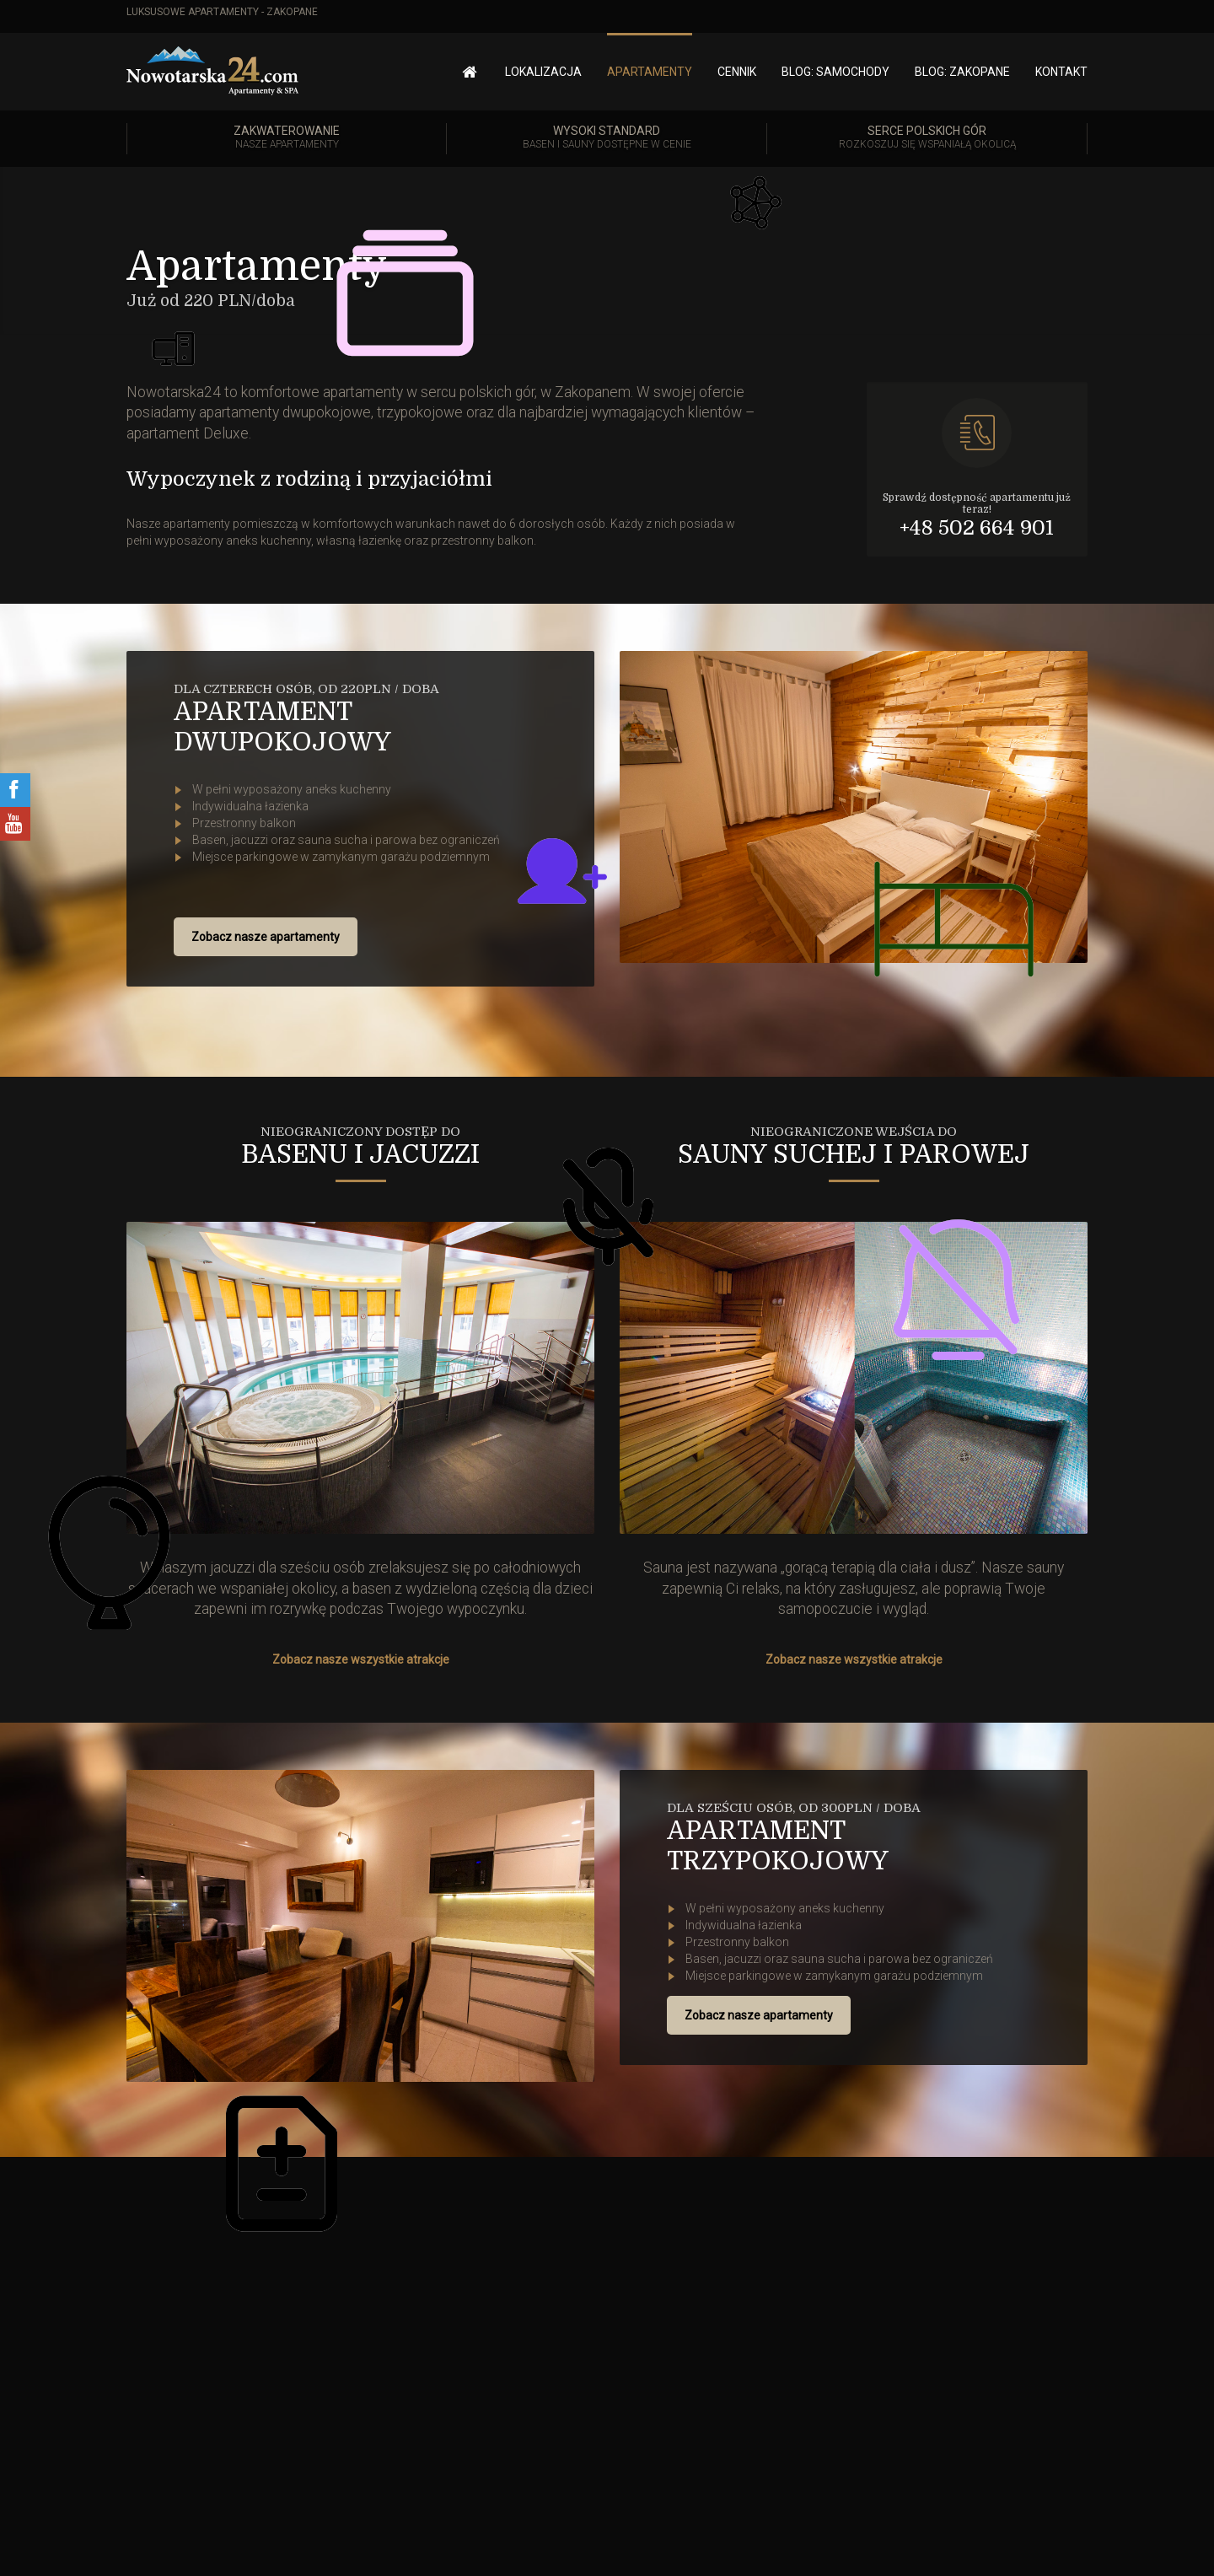 This screenshot has height=2576, width=1214. What do you see at coordinates (173, 348) in the screenshot?
I see `access desktop computer settings` at bounding box center [173, 348].